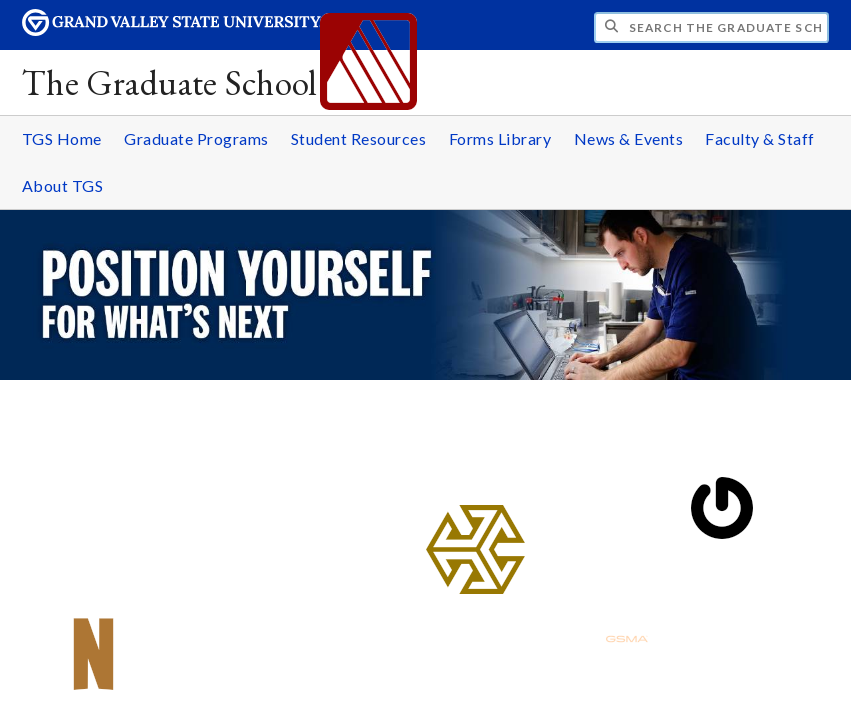 This screenshot has height=720, width=851. I want to click on open the sidequest app for vr game sideloading, so click(475, 549).